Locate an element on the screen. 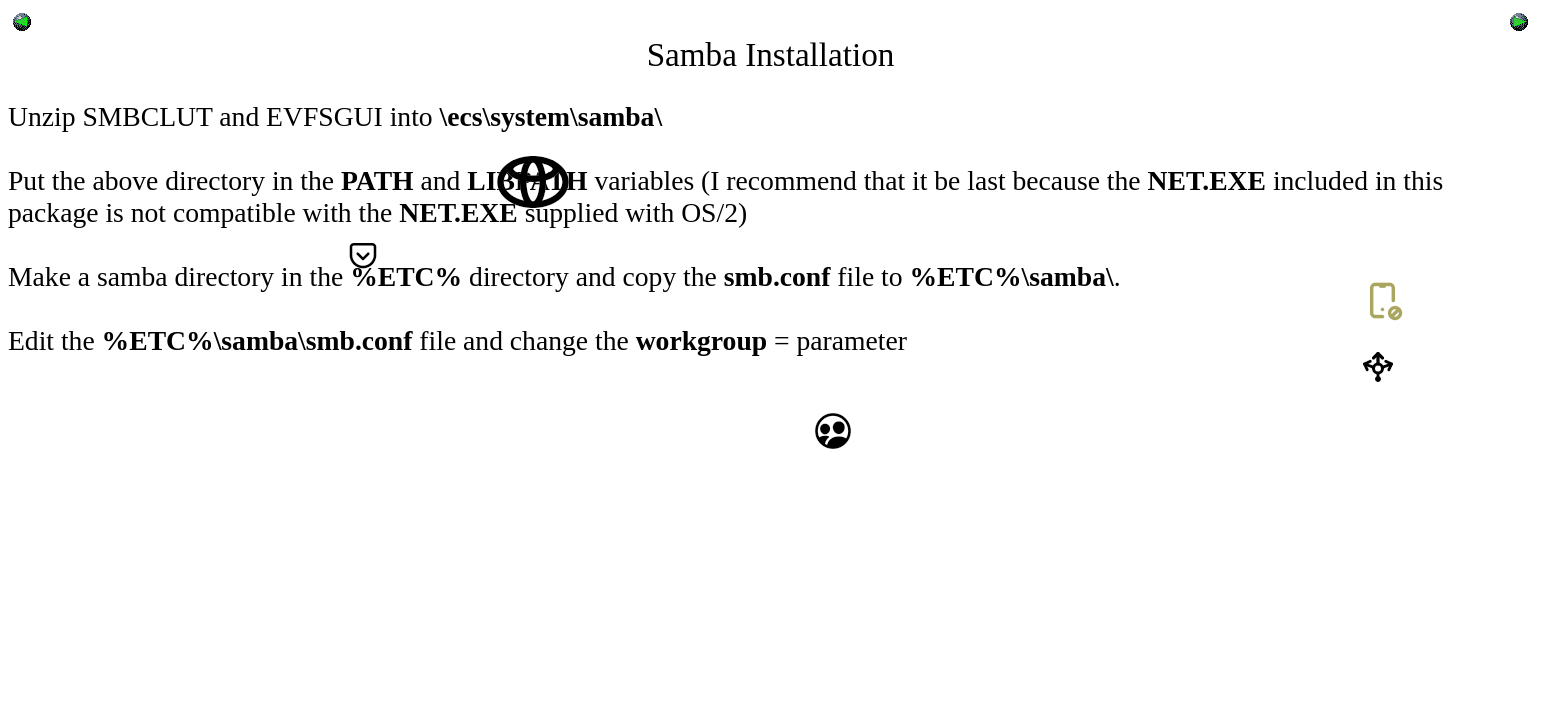 This screenshot has width=1541, height=720. Toyota brand logo is located at coordinates (533, 182).